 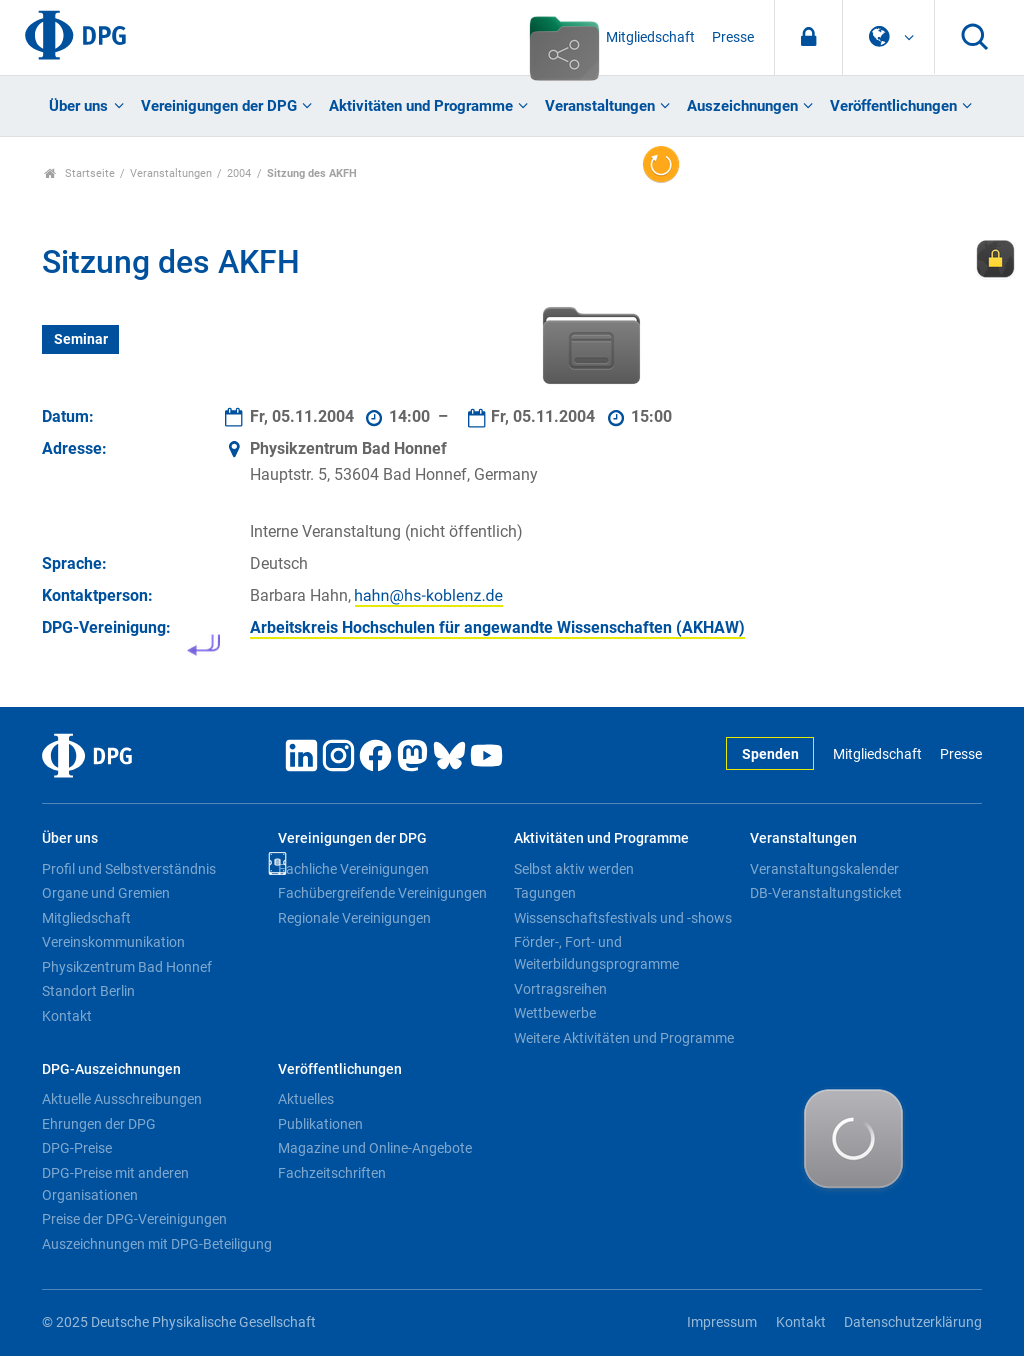 I want to click on reply to all recipients of an email, so click(x=203, y=643).